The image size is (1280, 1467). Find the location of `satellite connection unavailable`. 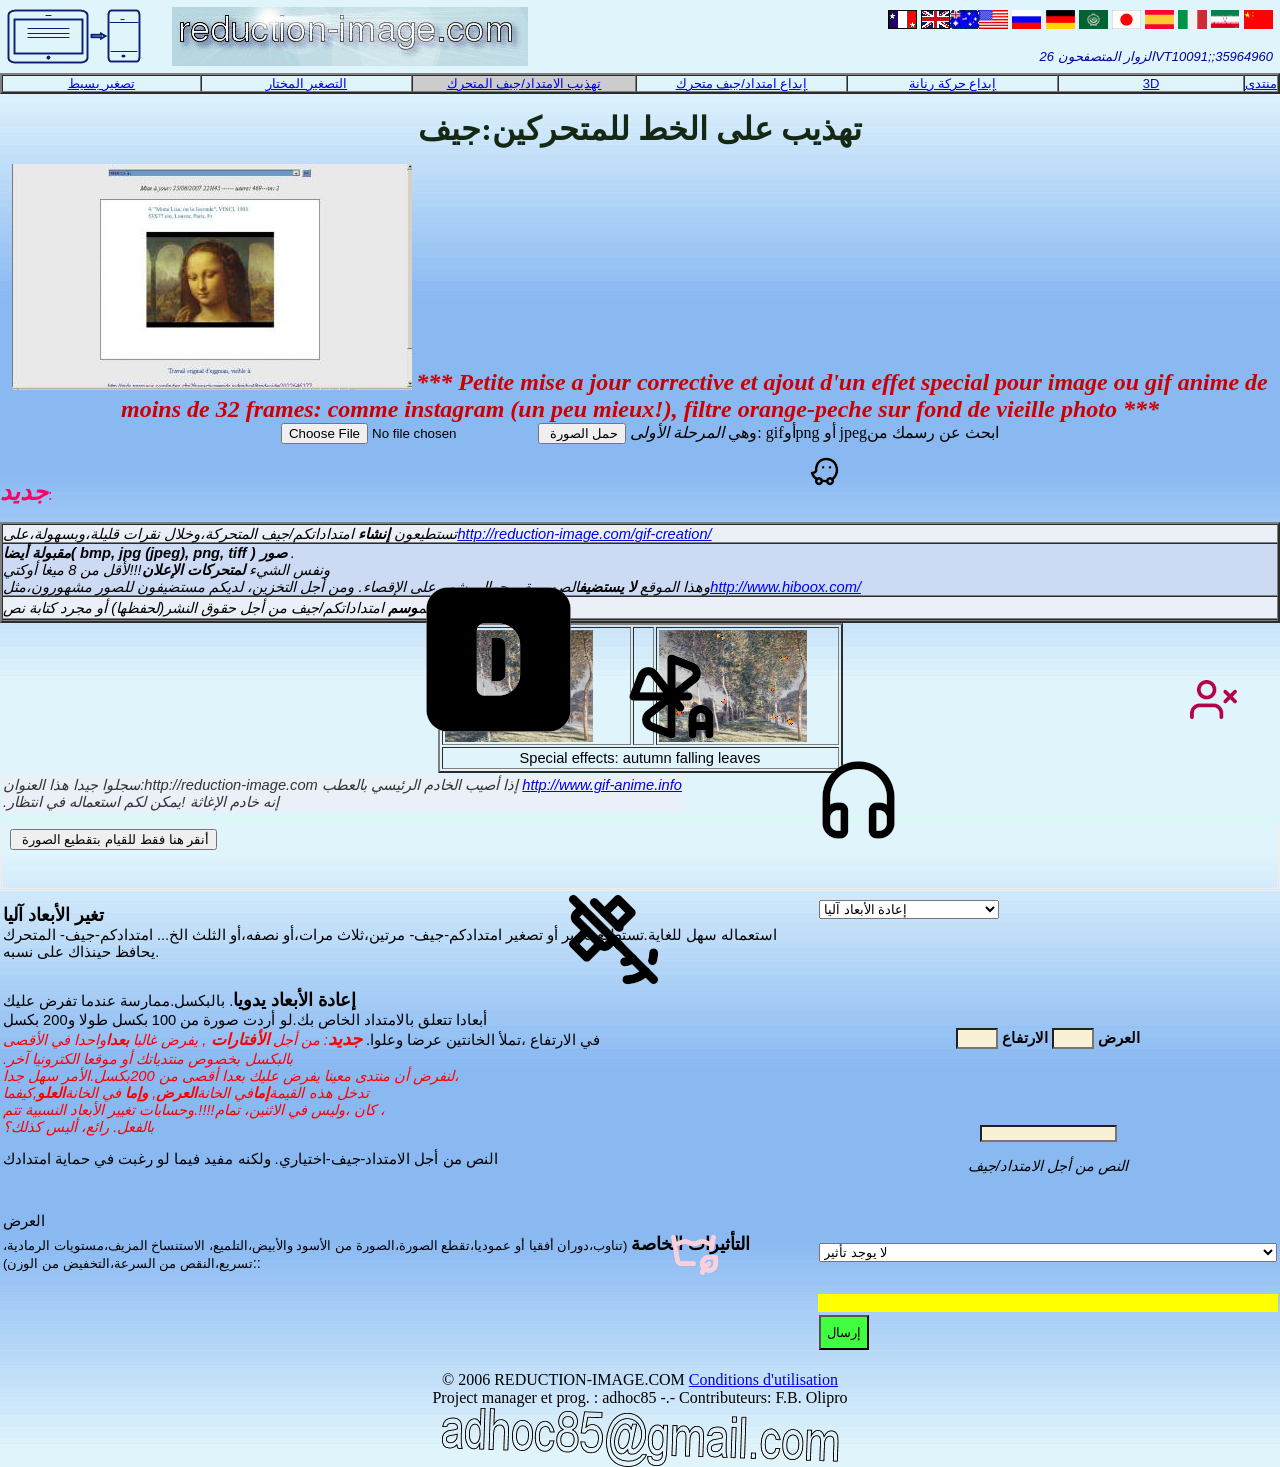

satellite connection unavailable is located at coordinates (613, 939).